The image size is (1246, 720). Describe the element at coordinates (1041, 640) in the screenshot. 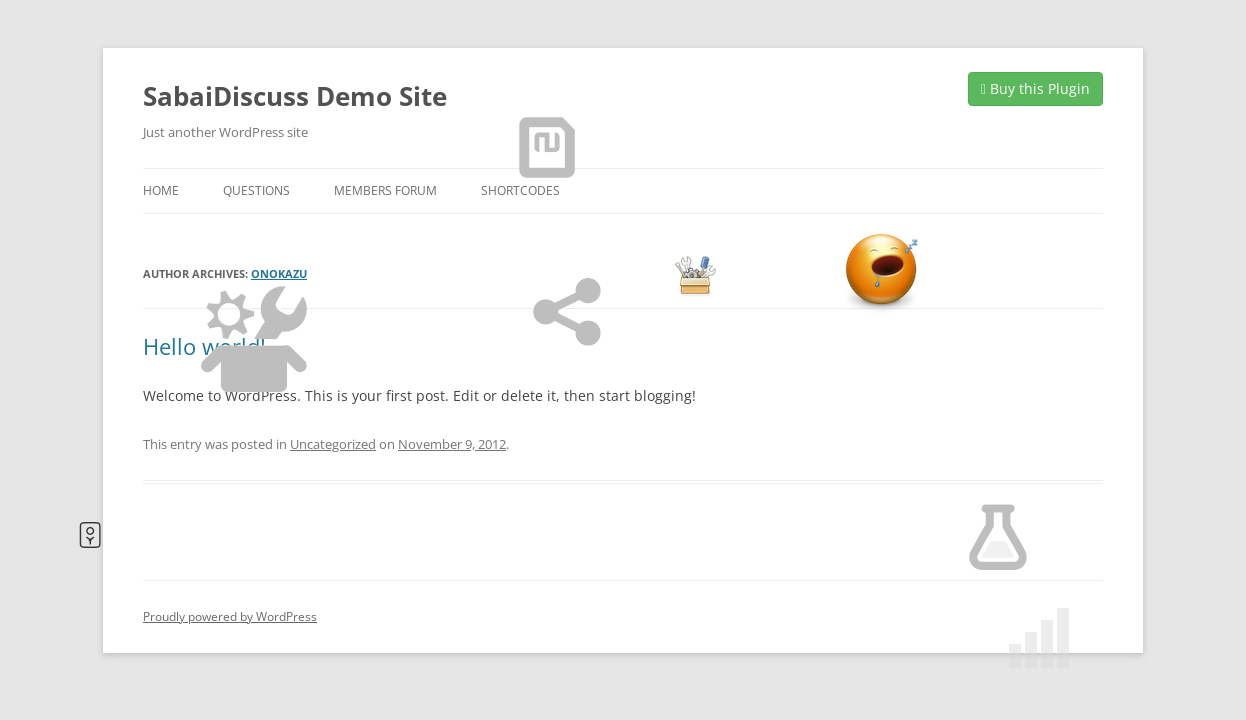

I see `indicates no cellular signal available` at that location.